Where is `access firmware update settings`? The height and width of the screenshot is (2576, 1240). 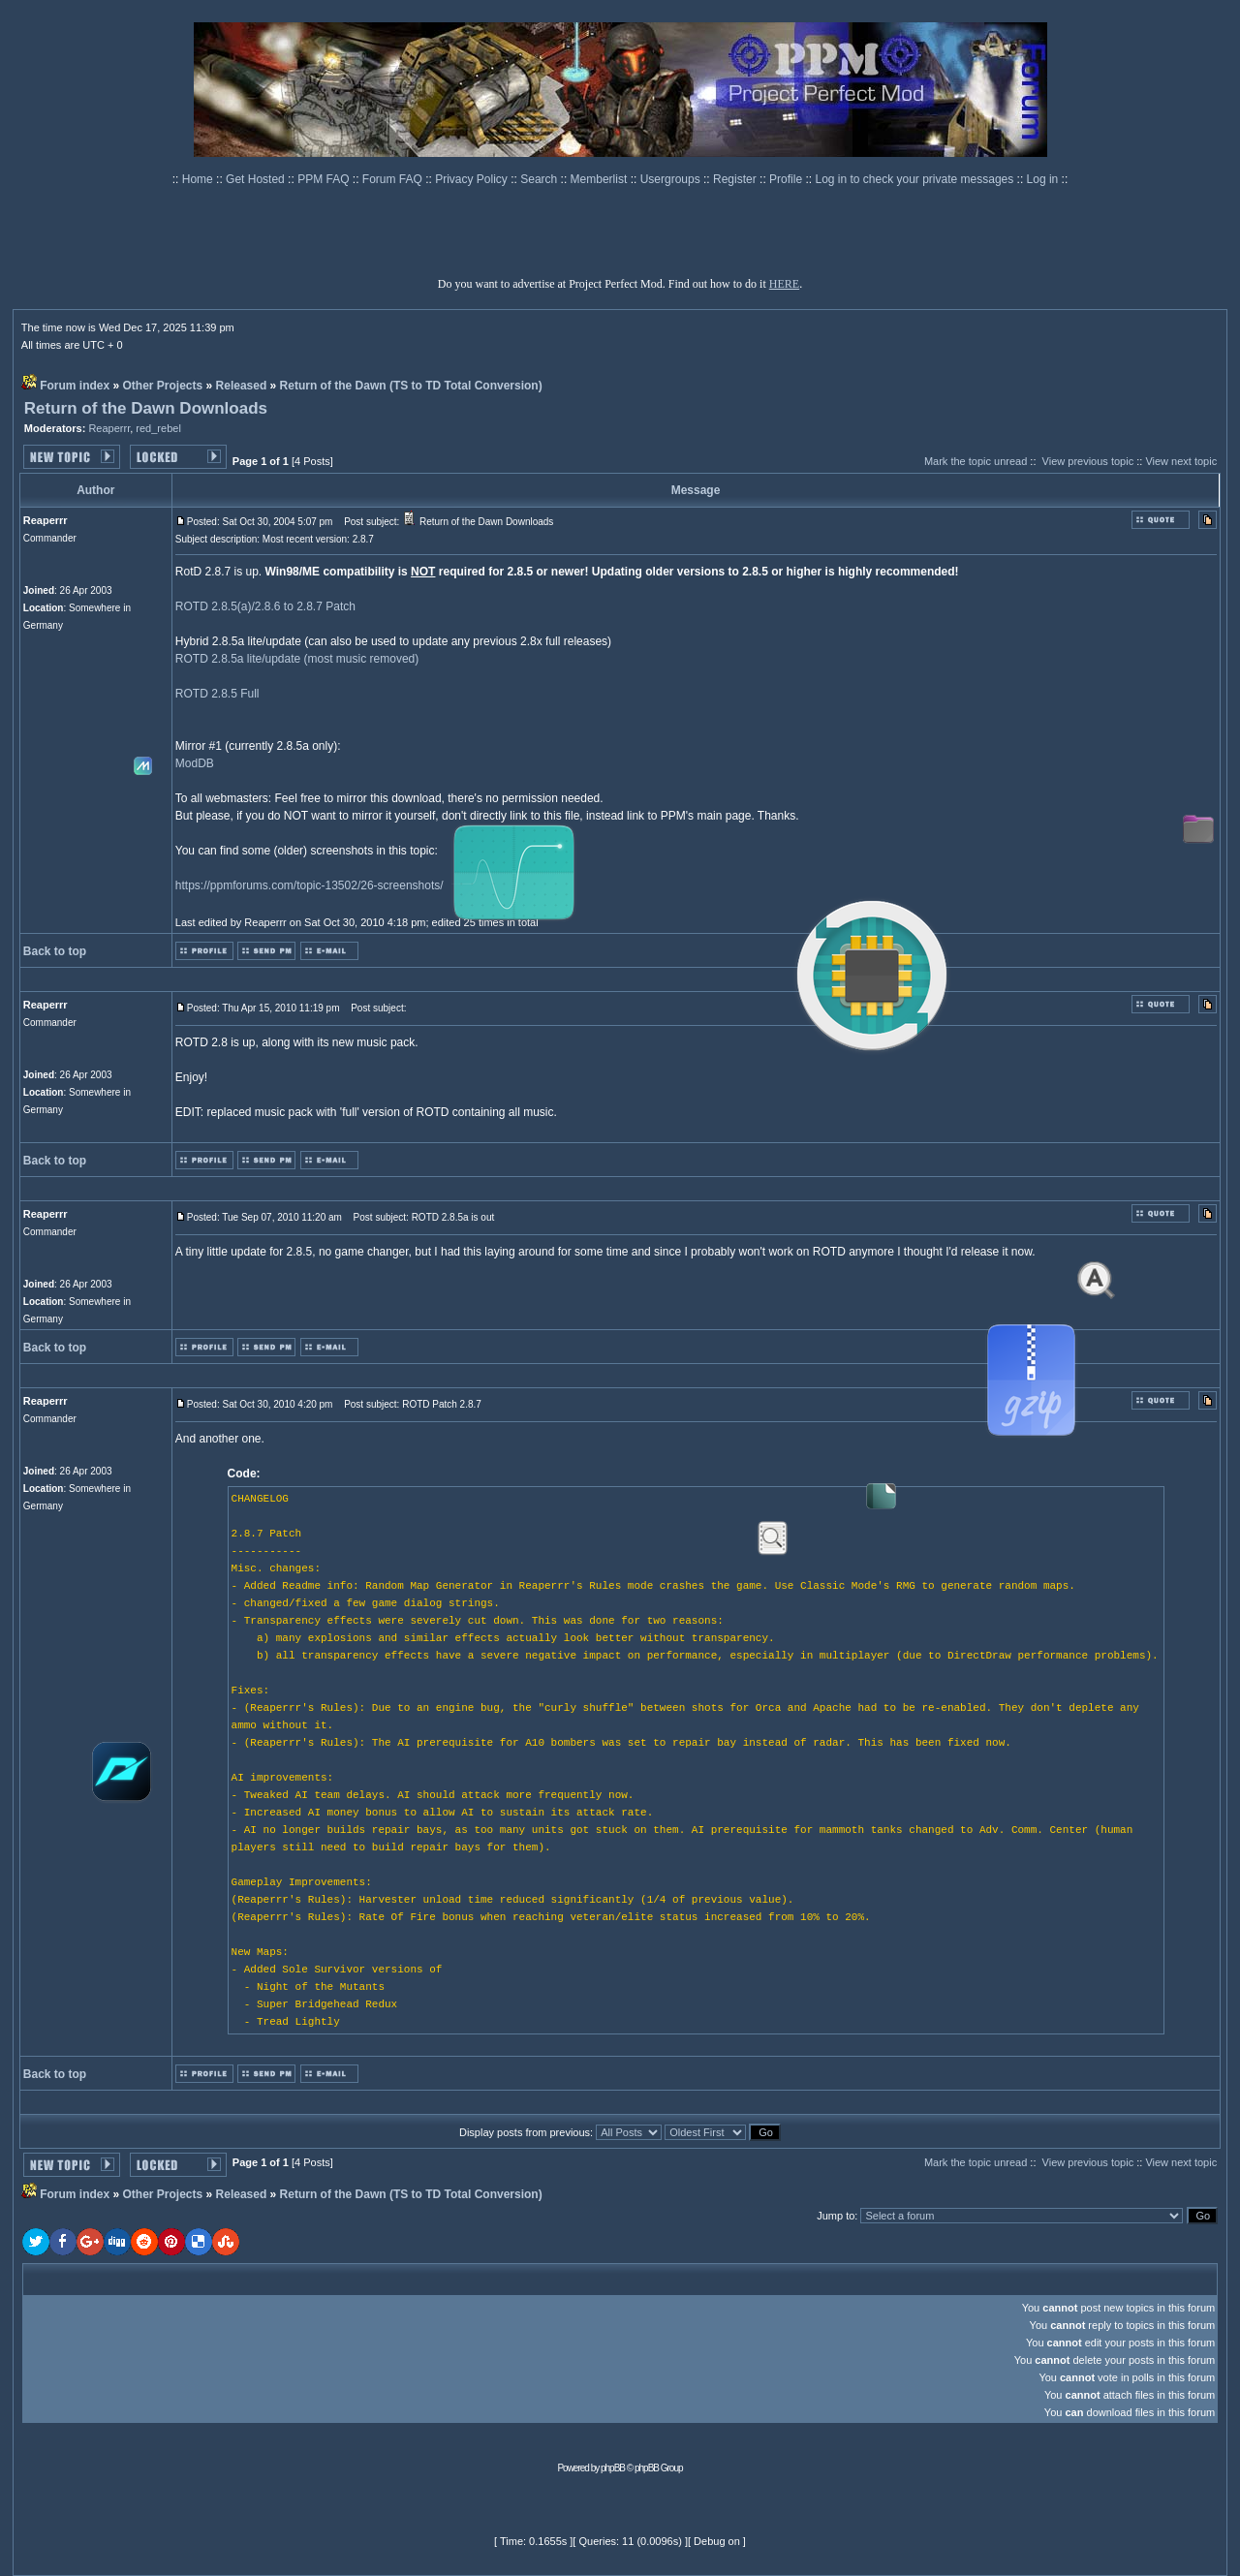
access firmware update settings is located at coordinates (872, 976).